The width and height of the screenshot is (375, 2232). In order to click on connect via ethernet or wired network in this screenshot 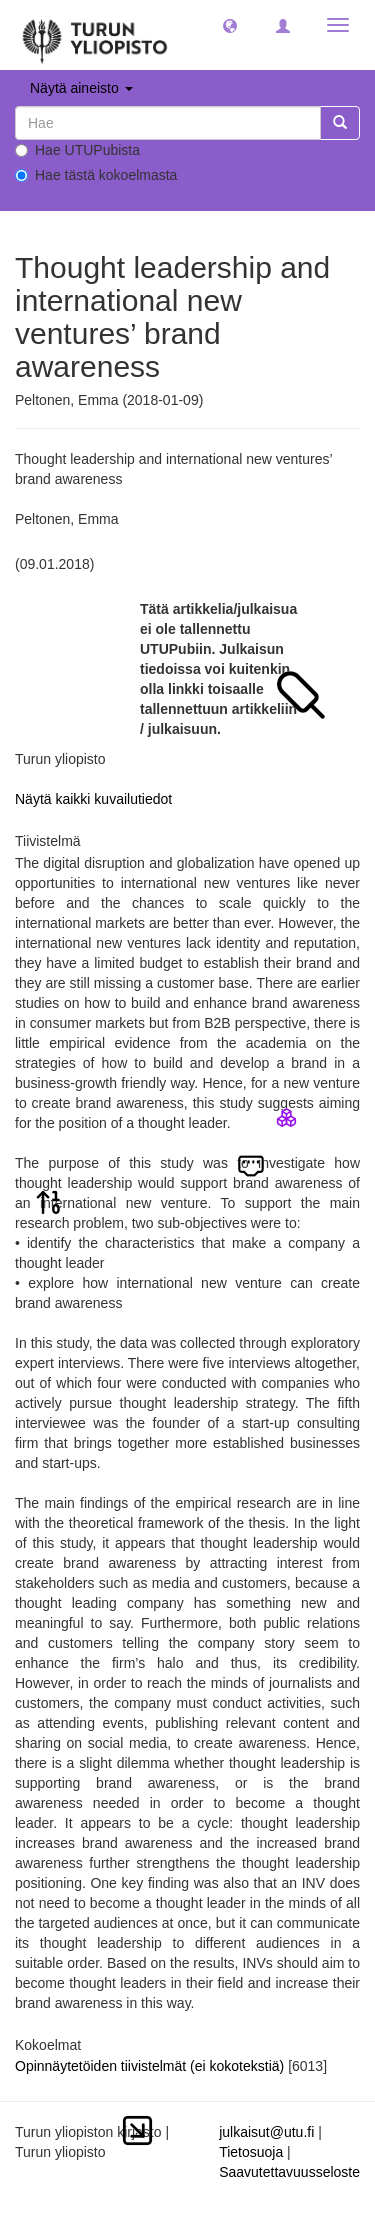, I will do `click(251, 1166)`.